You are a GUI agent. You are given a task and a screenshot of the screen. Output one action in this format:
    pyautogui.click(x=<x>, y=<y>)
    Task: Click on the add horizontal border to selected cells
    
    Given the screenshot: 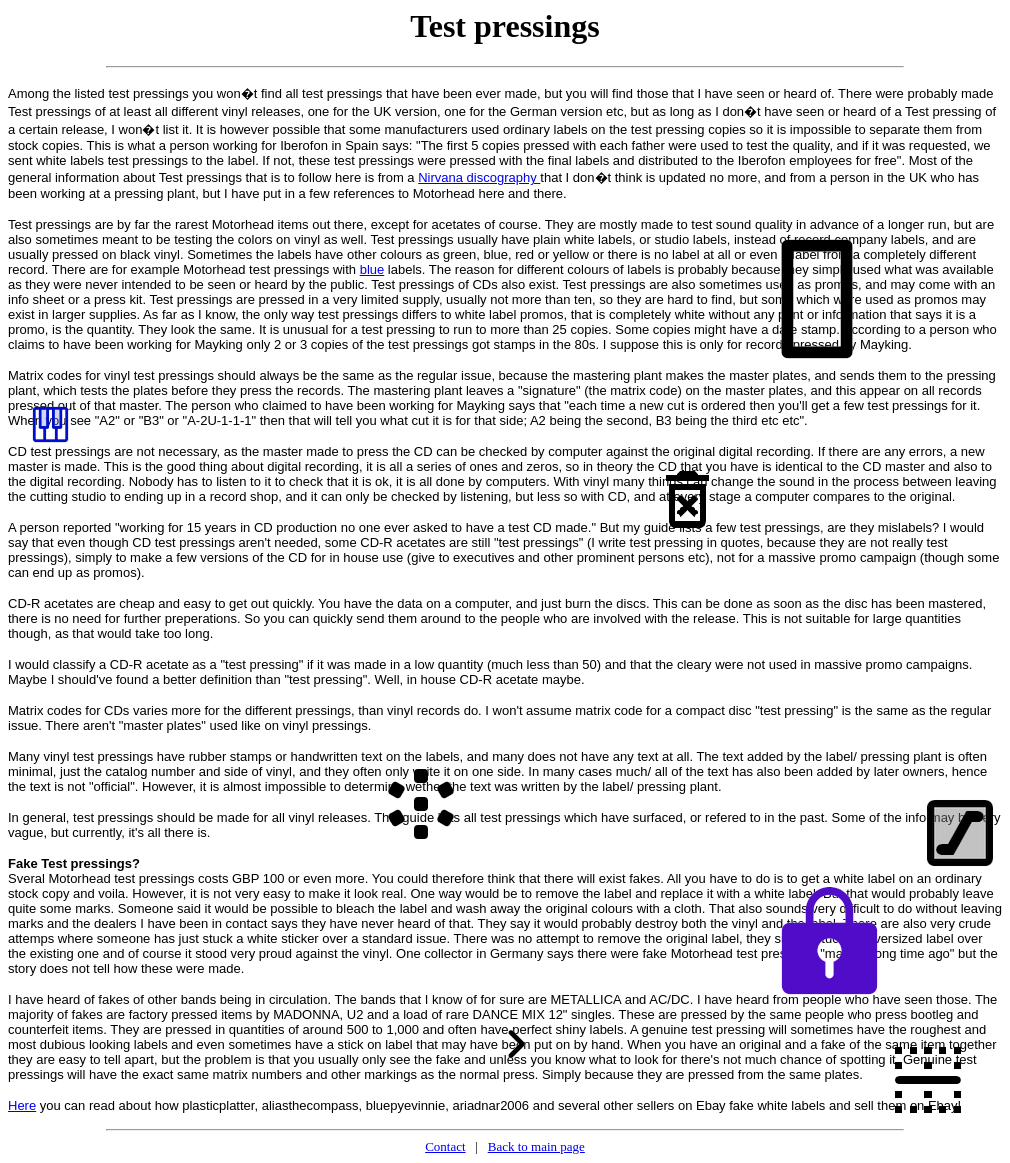 What is the action you would take?
    pyautogui.click(x=928, y=1080)
    